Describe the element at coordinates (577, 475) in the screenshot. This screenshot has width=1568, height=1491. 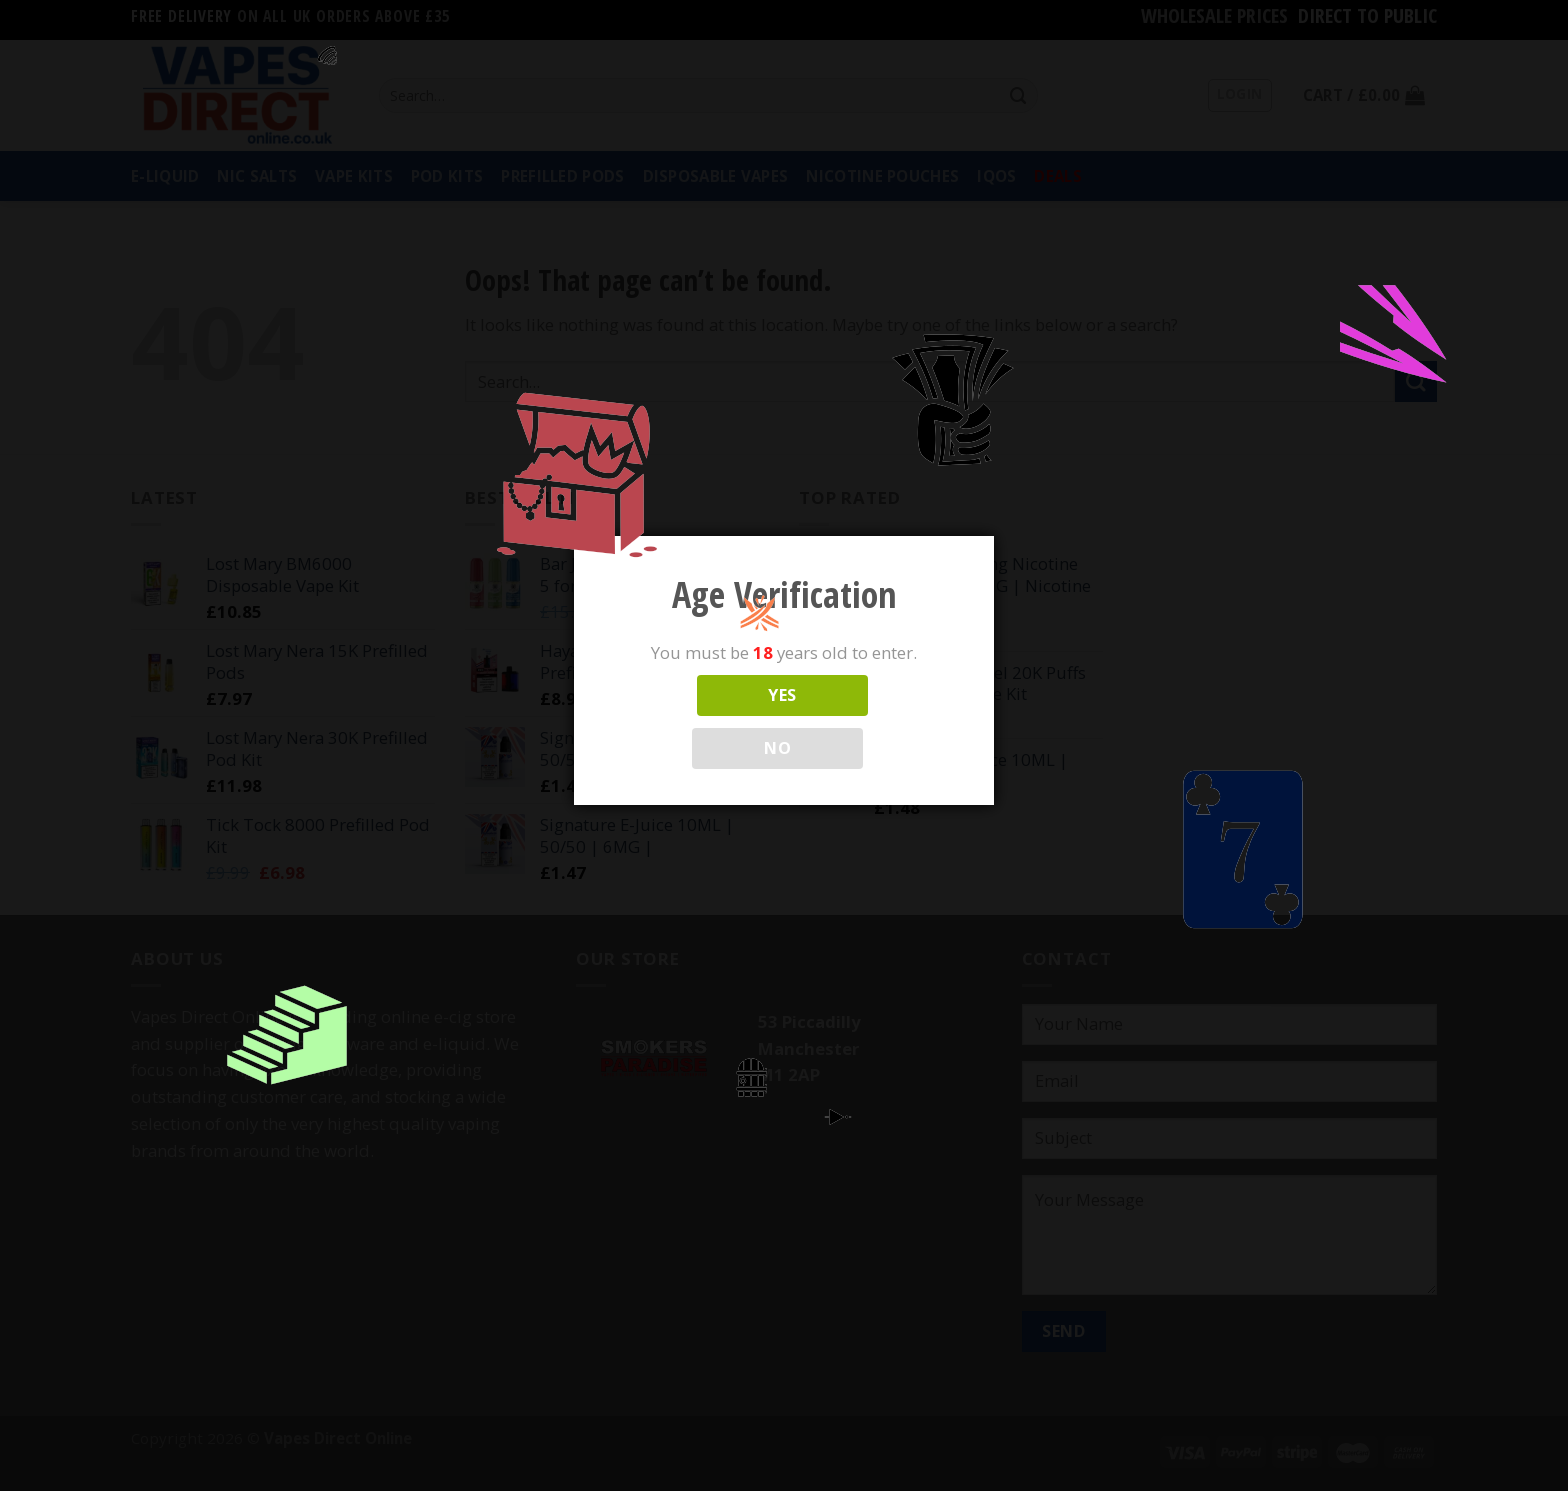
I see `view collected rewards or loot` at that location.